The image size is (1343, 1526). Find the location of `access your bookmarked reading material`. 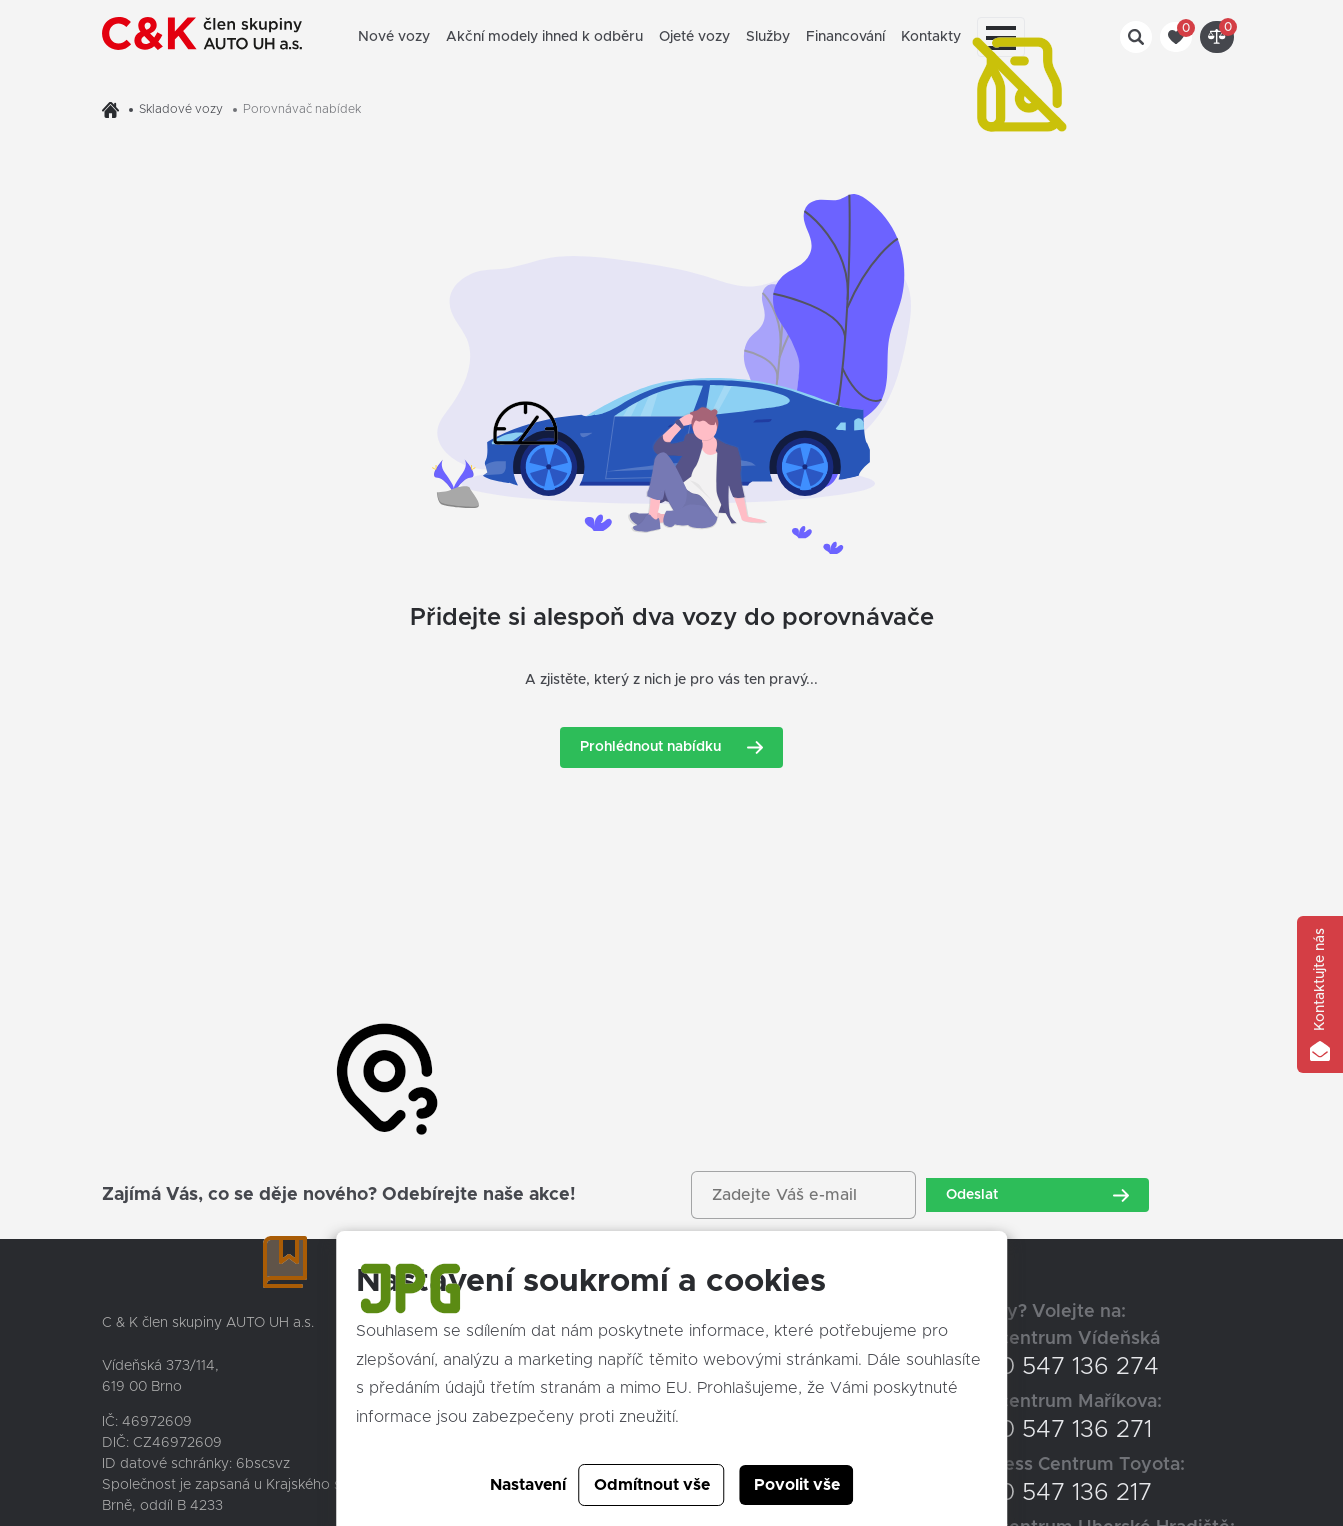

access your bookmarked reading material is located at coordinates (285, 1262).